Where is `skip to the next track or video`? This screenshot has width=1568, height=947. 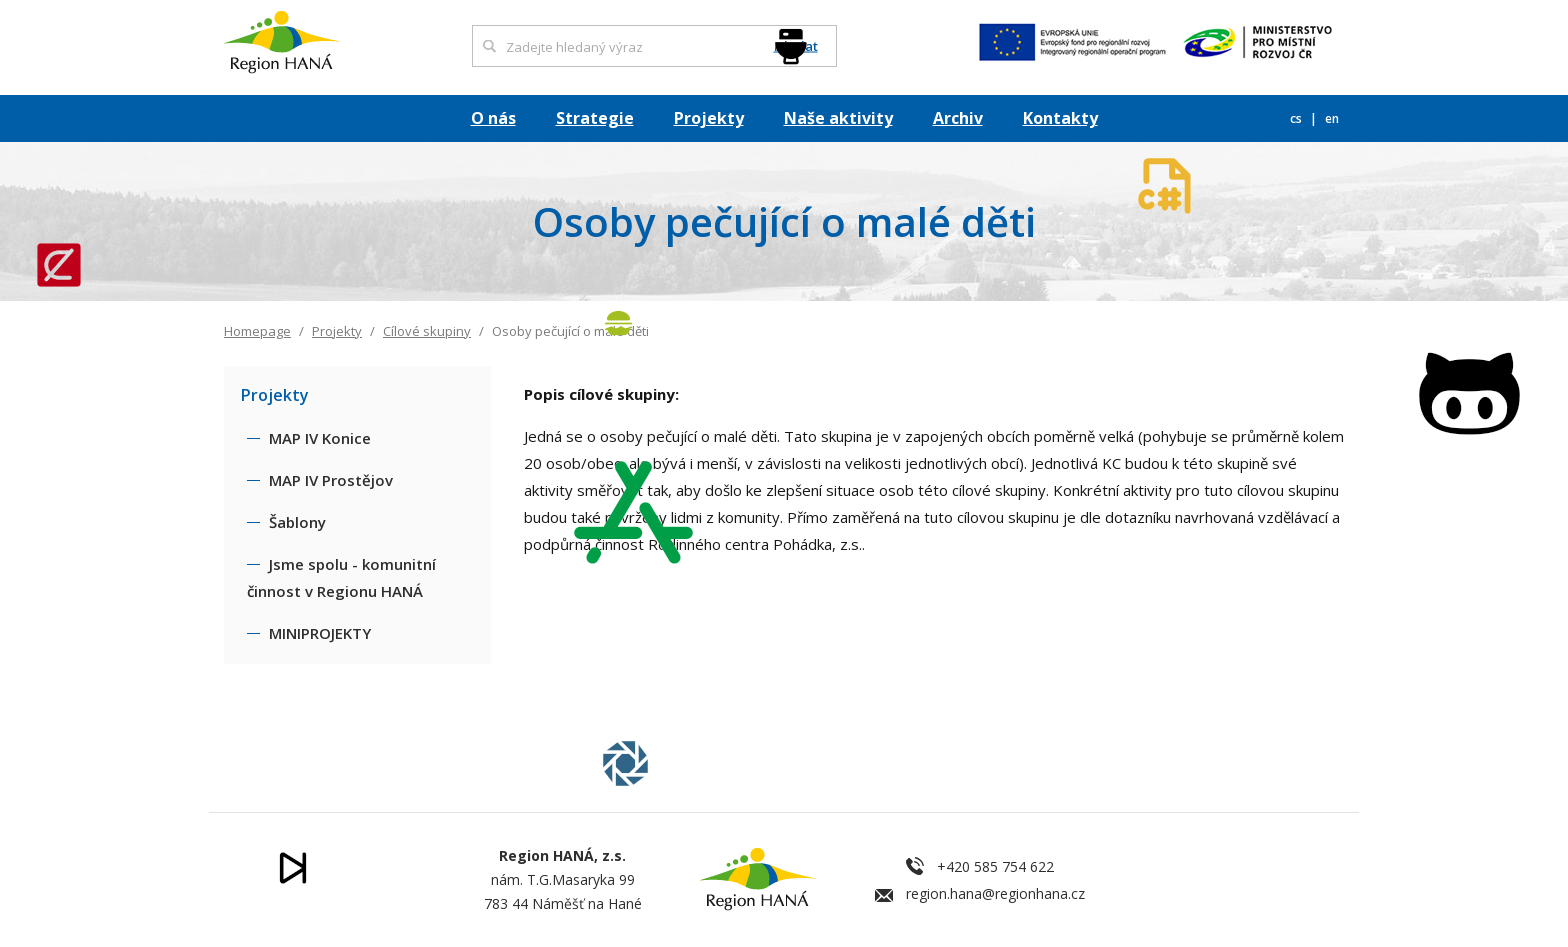 skip to the next track or video is located at coordinates (293, 868).